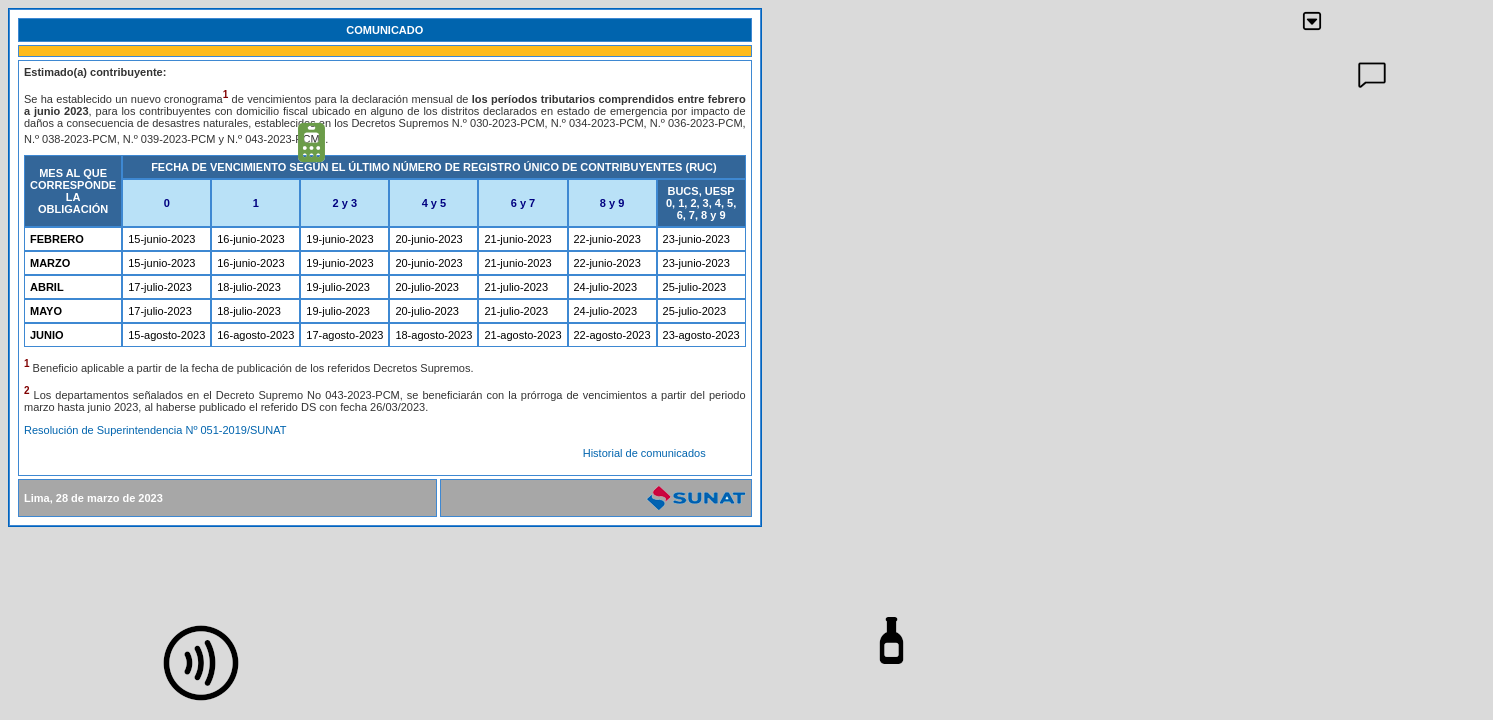 Image resolution: width=1493 pixels, height=720 pixels. I want to click on tap to pay with contactless payment, so click(201, 663).